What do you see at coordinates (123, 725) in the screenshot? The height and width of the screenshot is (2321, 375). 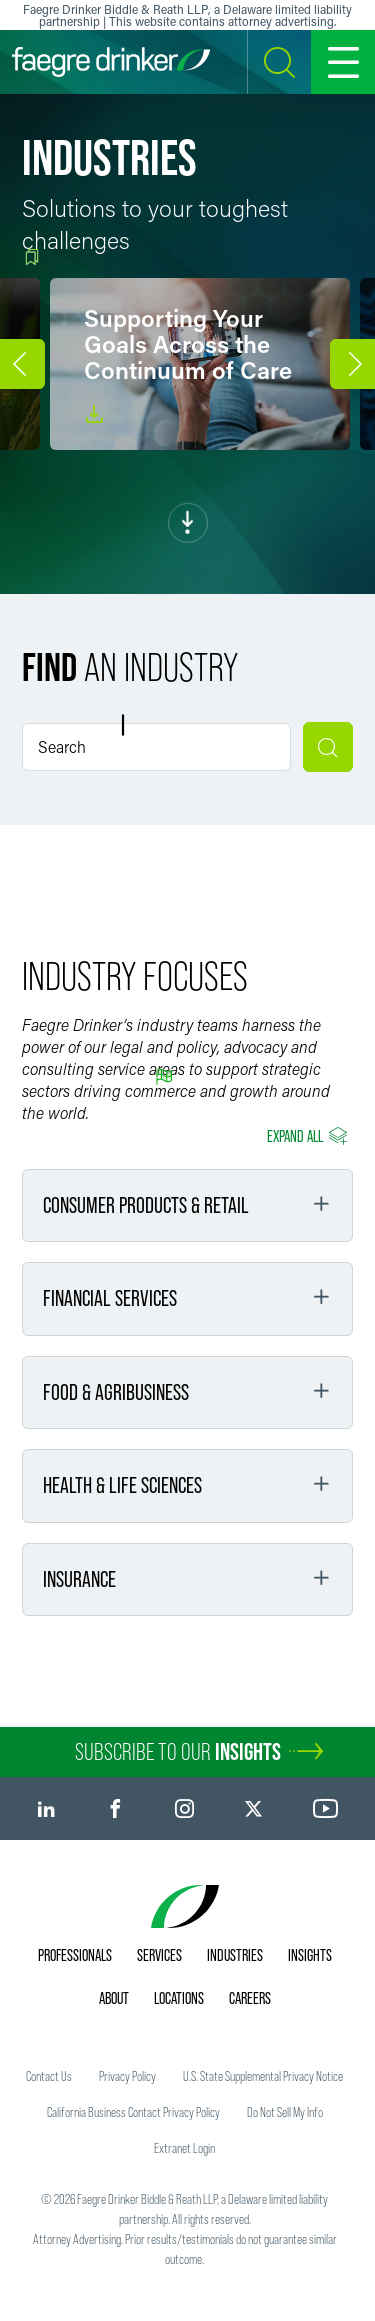 I see `vertical divider or separator between UI elements` at bounding box center [123, 725].